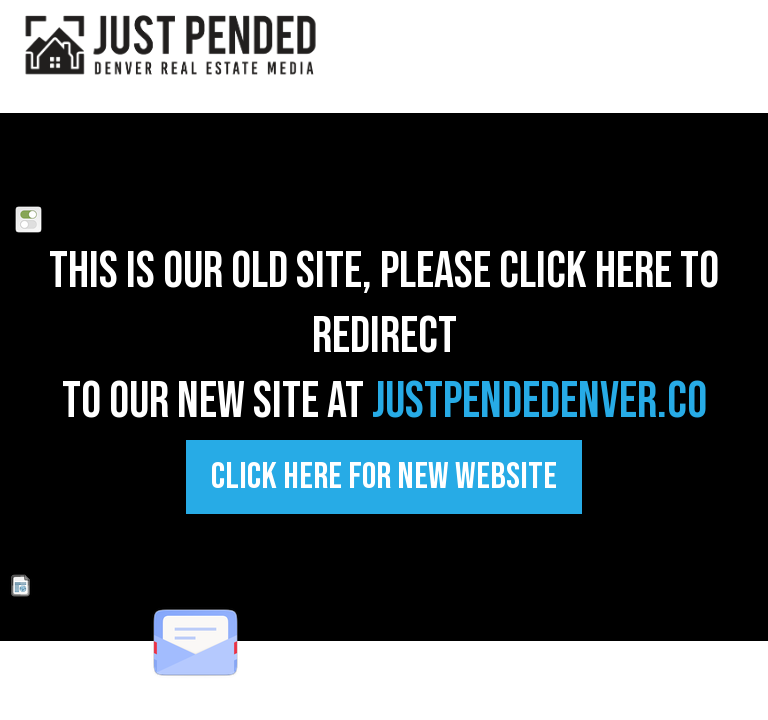 The height and width of the screenshot is (720, 768). I want to click on open system settings or preferences, so click(28, 219).